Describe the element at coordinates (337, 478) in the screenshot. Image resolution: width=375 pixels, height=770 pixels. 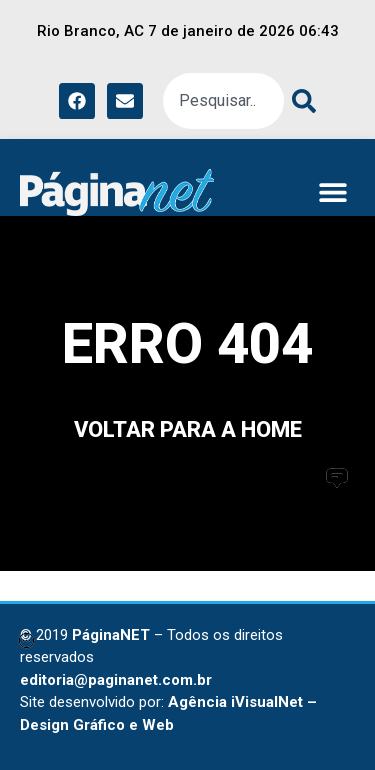
I see `open chat or messaging` at that location.